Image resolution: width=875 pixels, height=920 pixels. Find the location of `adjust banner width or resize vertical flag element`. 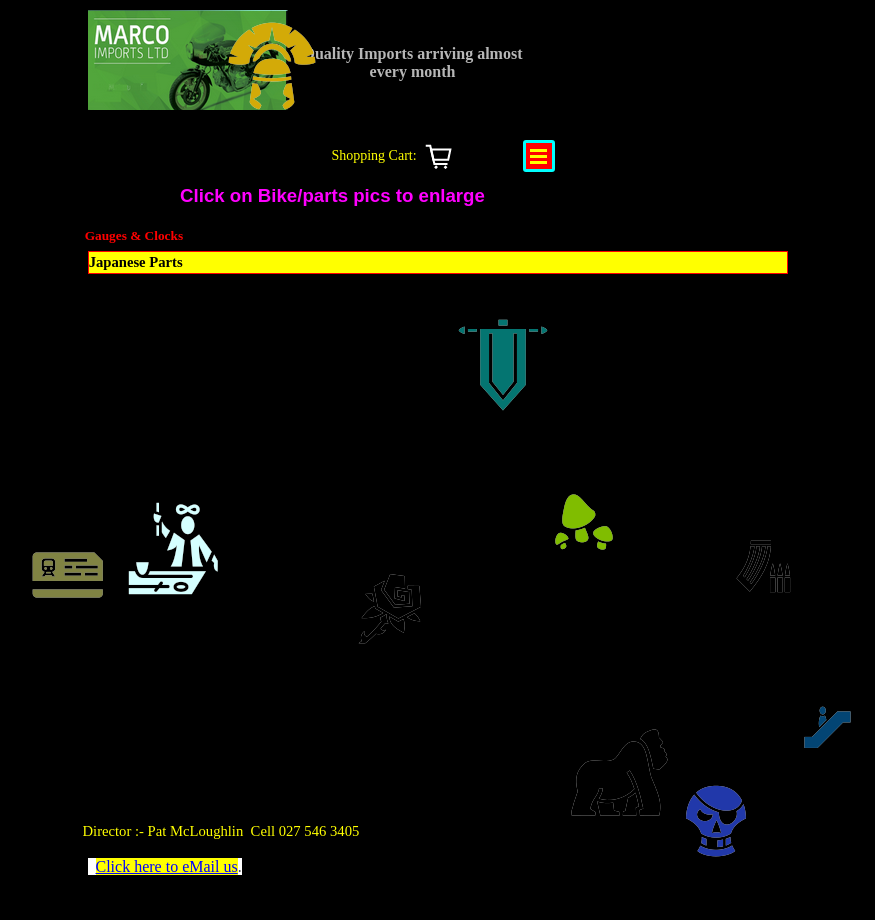

adjust banner width or resize vertical flag element is located at coordinates (503, 364).